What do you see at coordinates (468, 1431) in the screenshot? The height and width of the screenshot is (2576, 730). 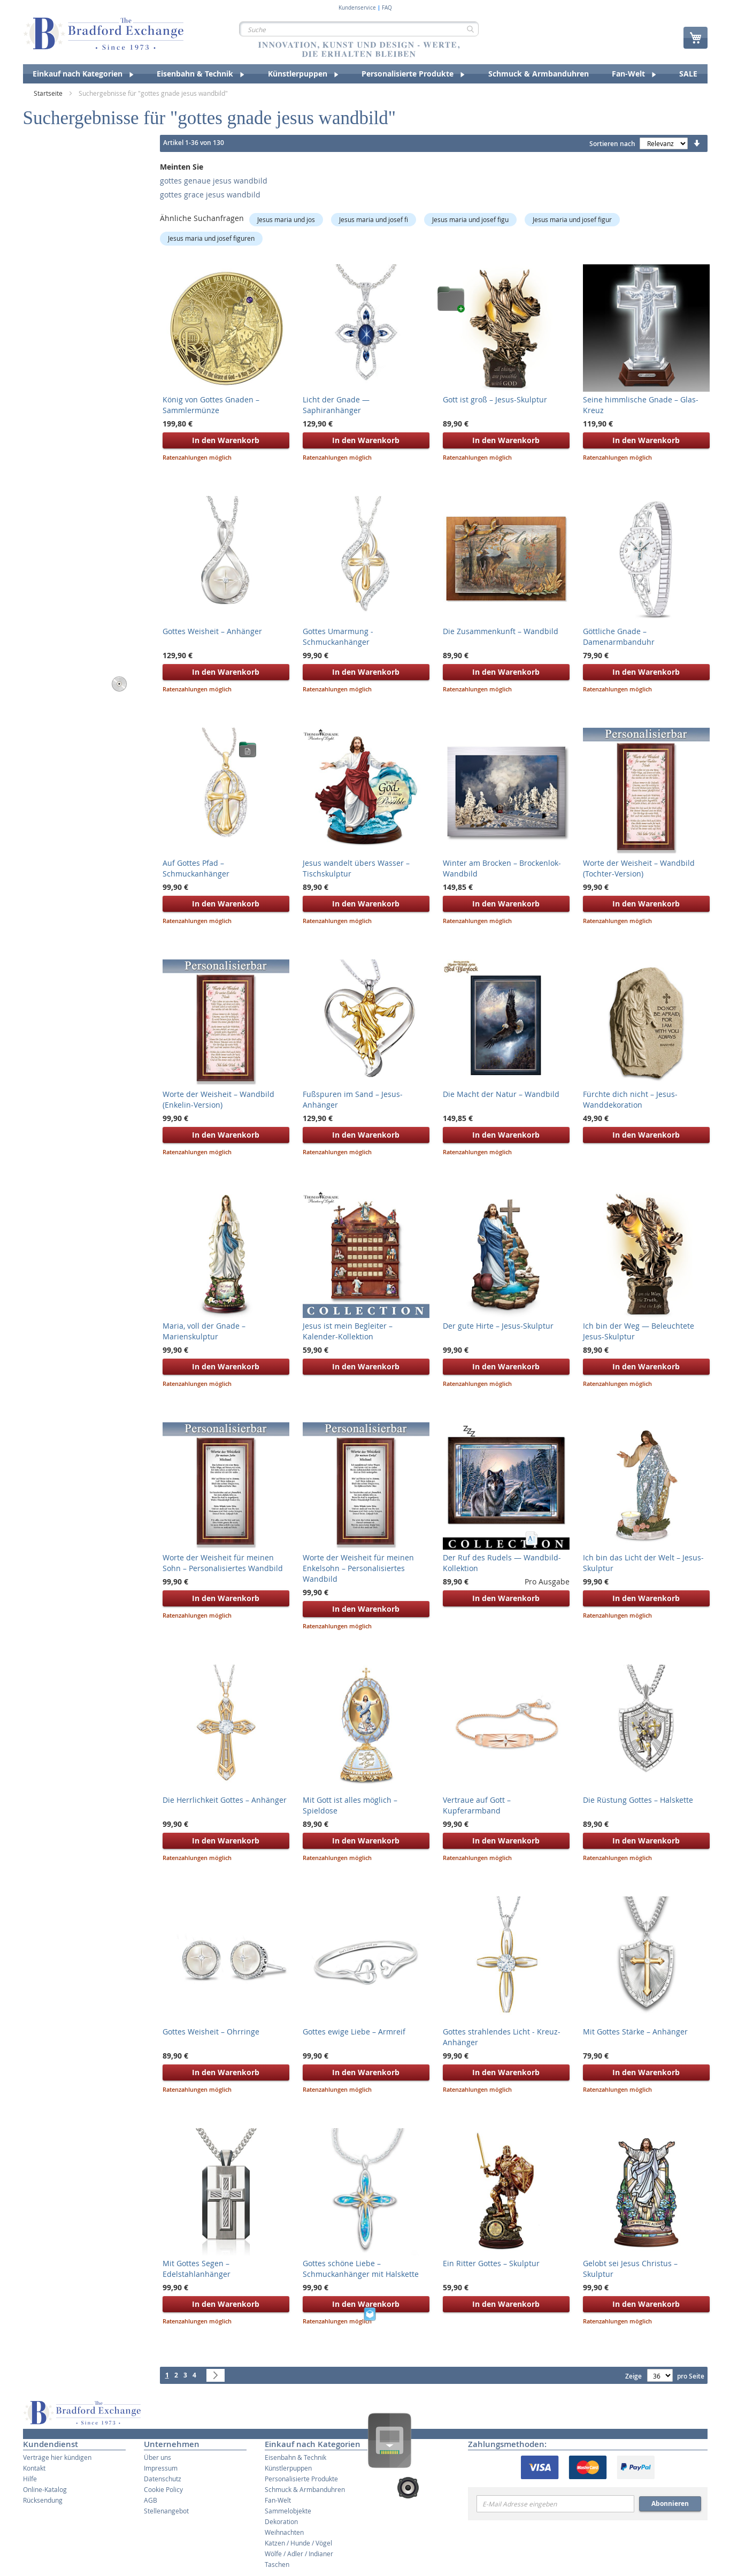 I see `indicates disk is in standby/sleep mode` at bounding box center [468, 1431].